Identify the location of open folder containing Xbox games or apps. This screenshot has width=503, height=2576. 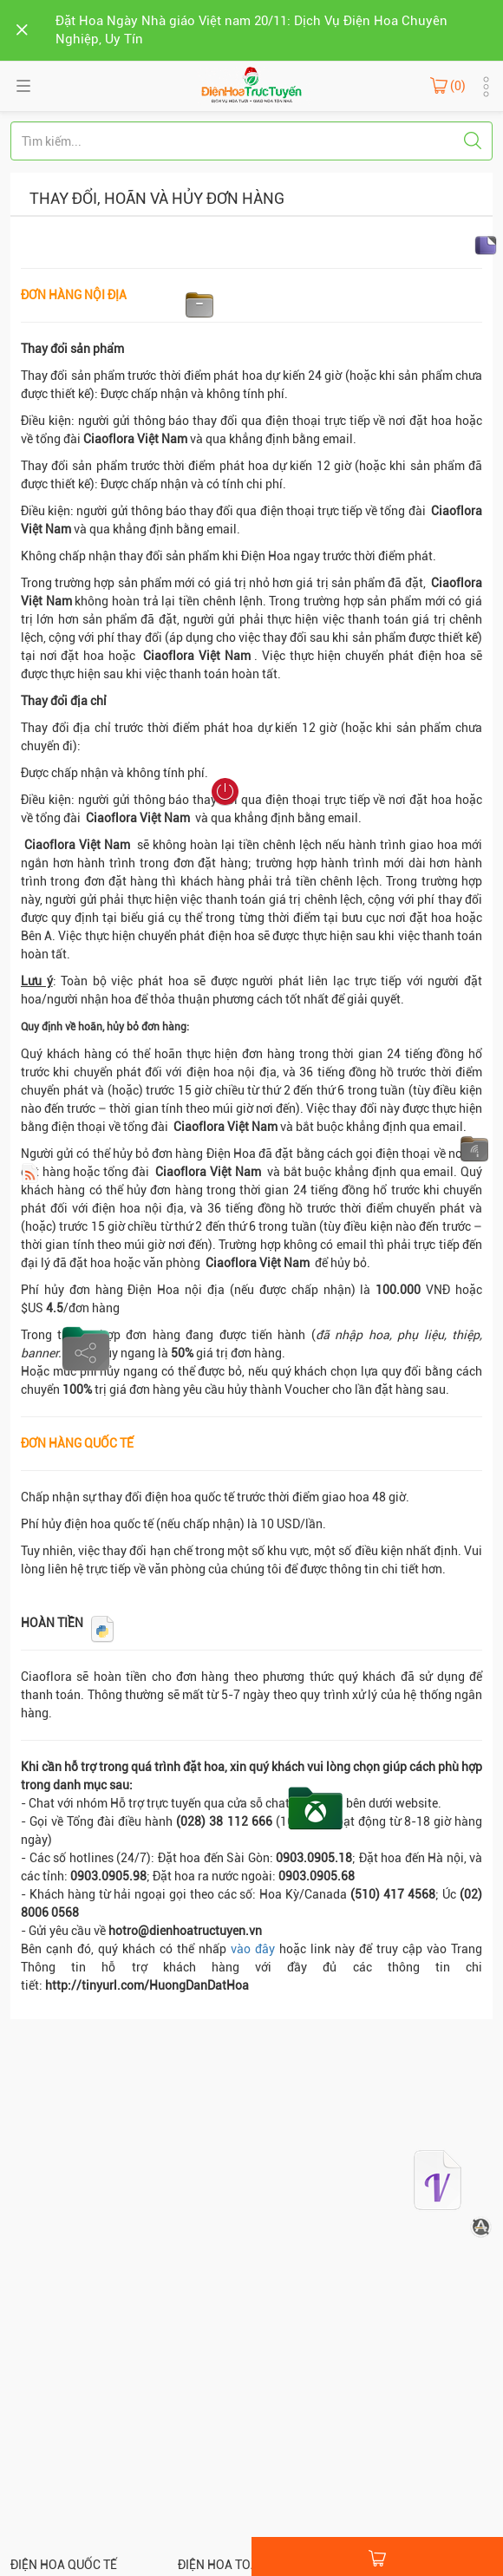
(315, 1809).